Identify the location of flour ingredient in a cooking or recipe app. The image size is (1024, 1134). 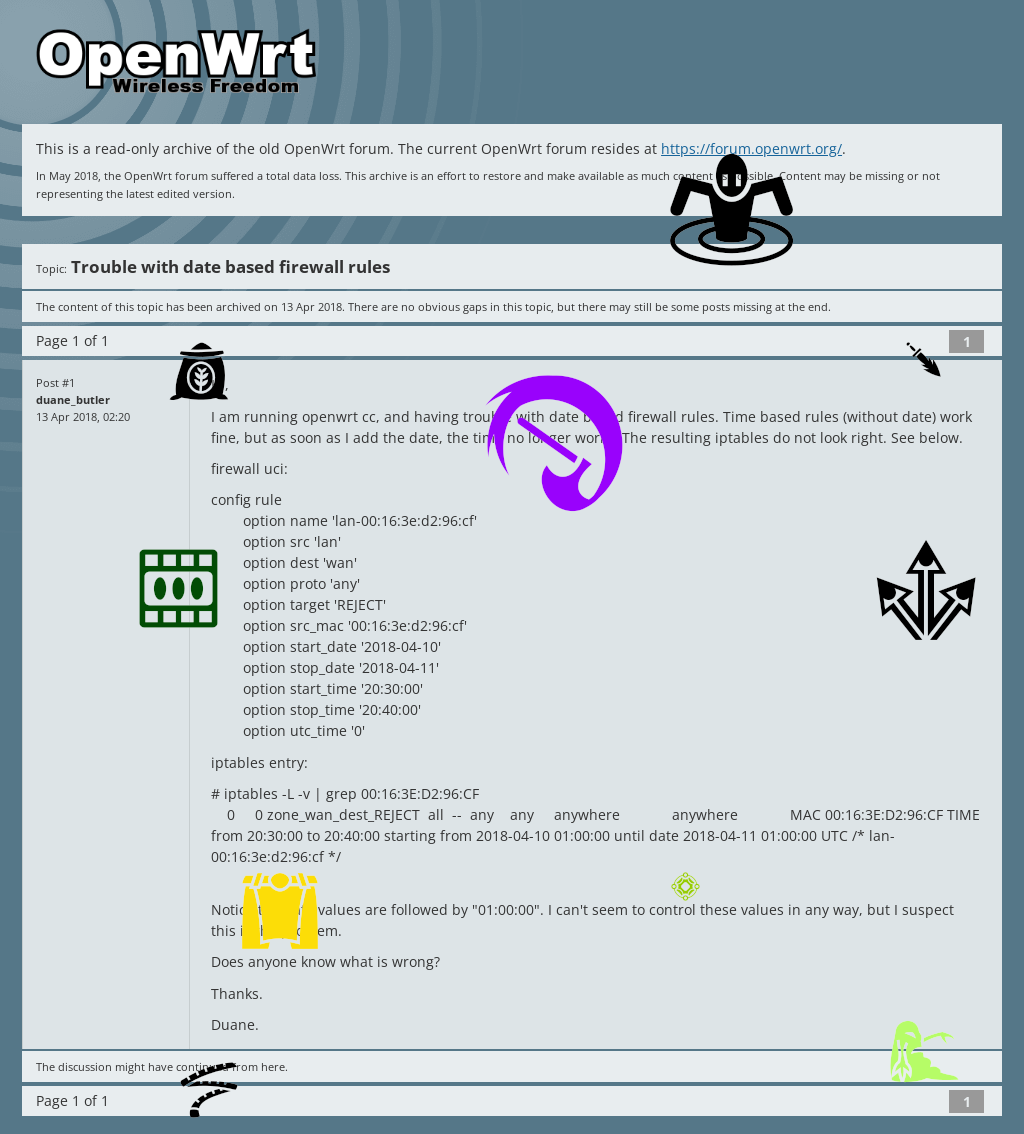
(199, 371).